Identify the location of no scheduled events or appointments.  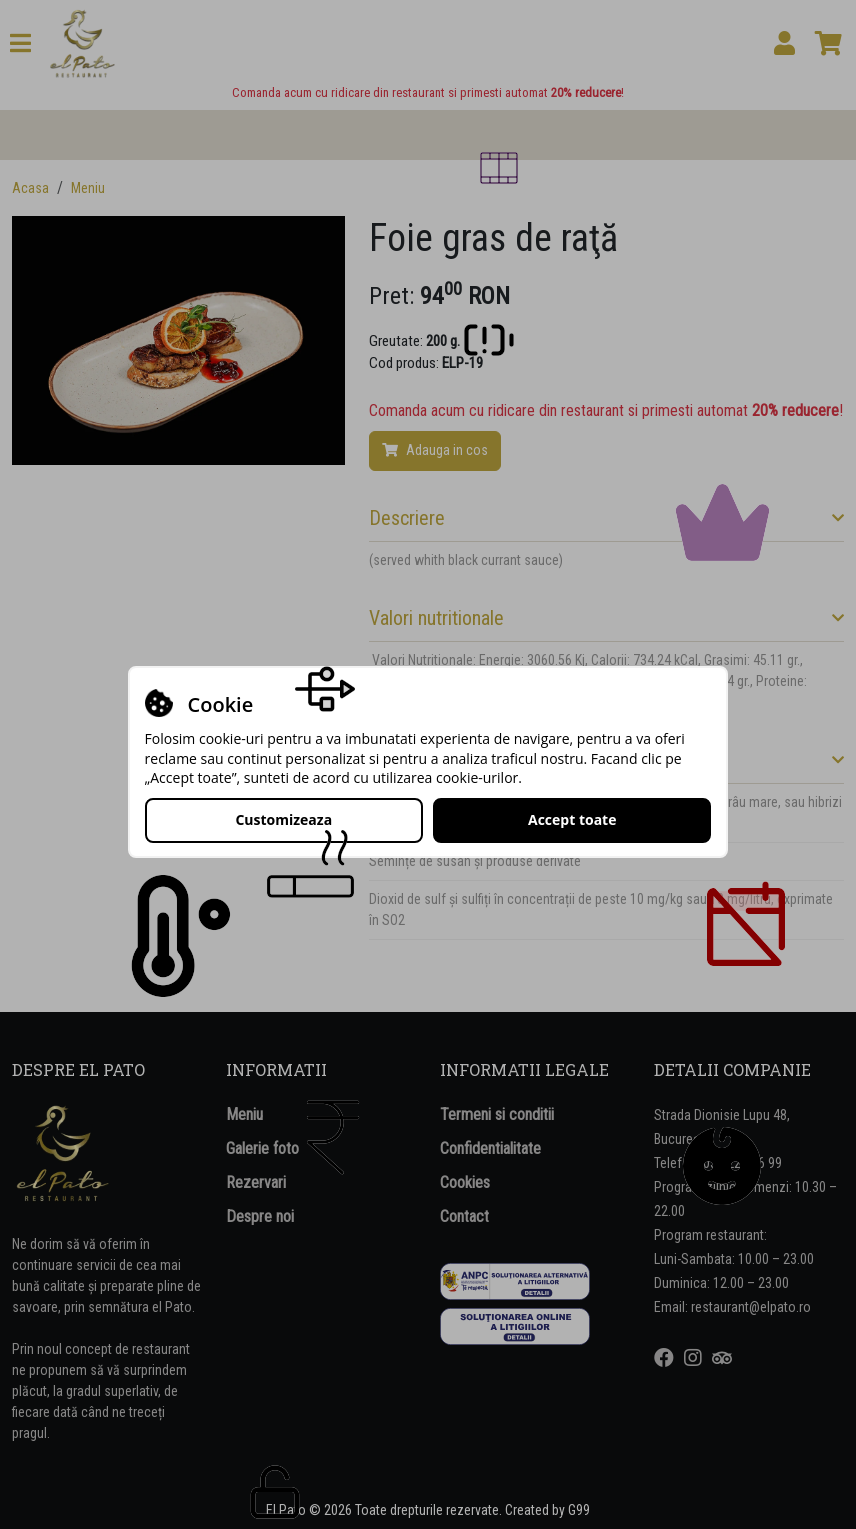
(746, 927).